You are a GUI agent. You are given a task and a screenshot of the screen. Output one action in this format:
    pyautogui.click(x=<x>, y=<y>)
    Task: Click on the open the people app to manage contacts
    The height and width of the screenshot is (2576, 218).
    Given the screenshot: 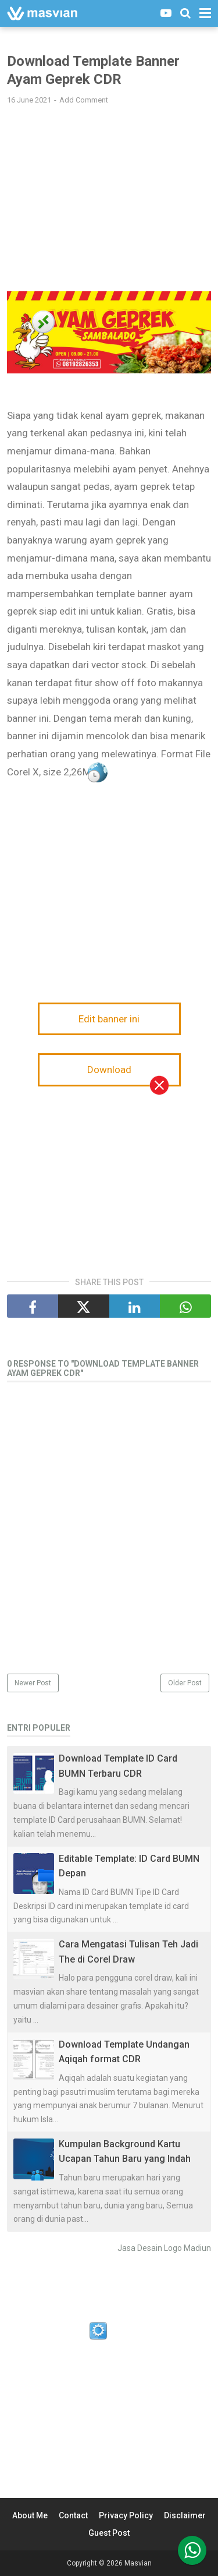 What is the action you would take?
    pyautogui.click(x=37, y=2175)
    